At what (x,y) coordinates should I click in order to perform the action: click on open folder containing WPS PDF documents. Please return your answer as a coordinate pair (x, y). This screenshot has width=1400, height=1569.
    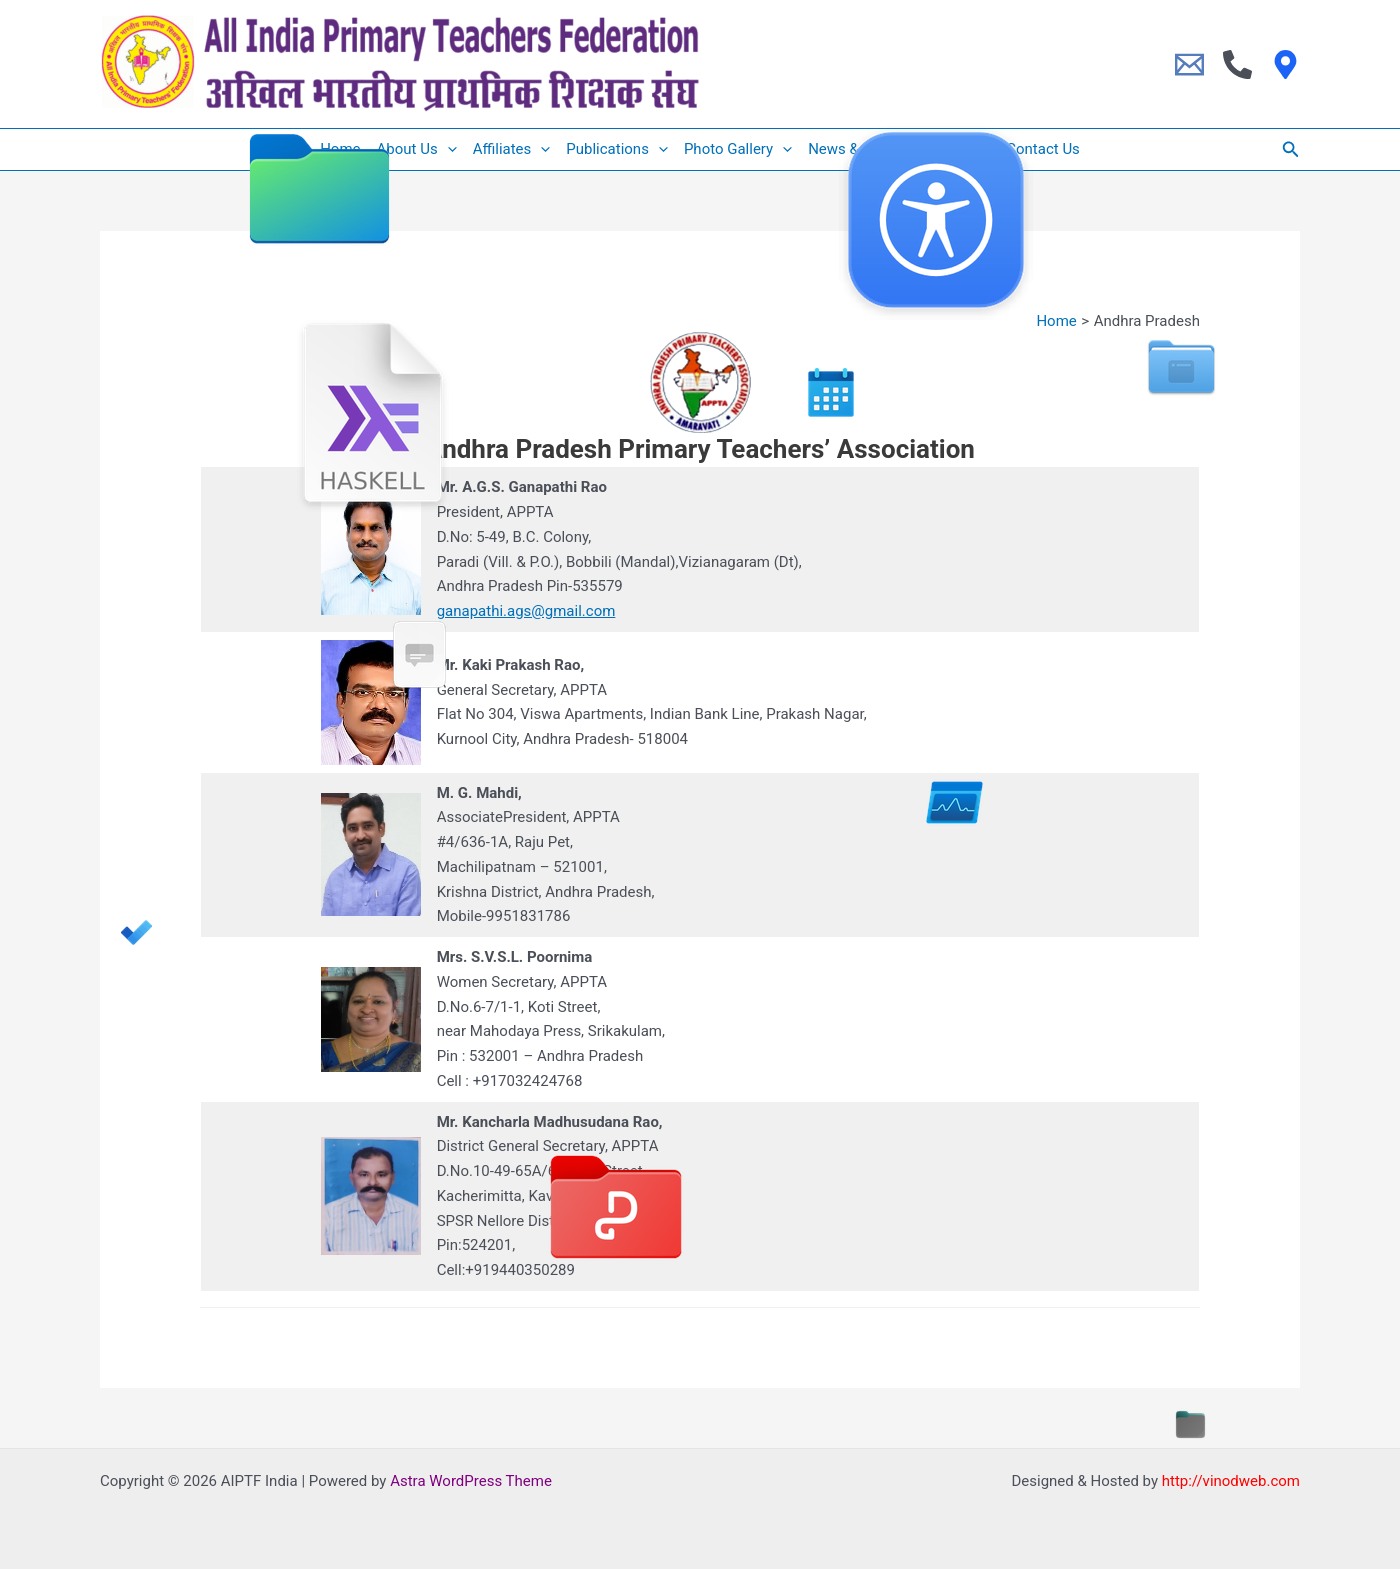
    Looking at the image, I should click on (615, 1210).